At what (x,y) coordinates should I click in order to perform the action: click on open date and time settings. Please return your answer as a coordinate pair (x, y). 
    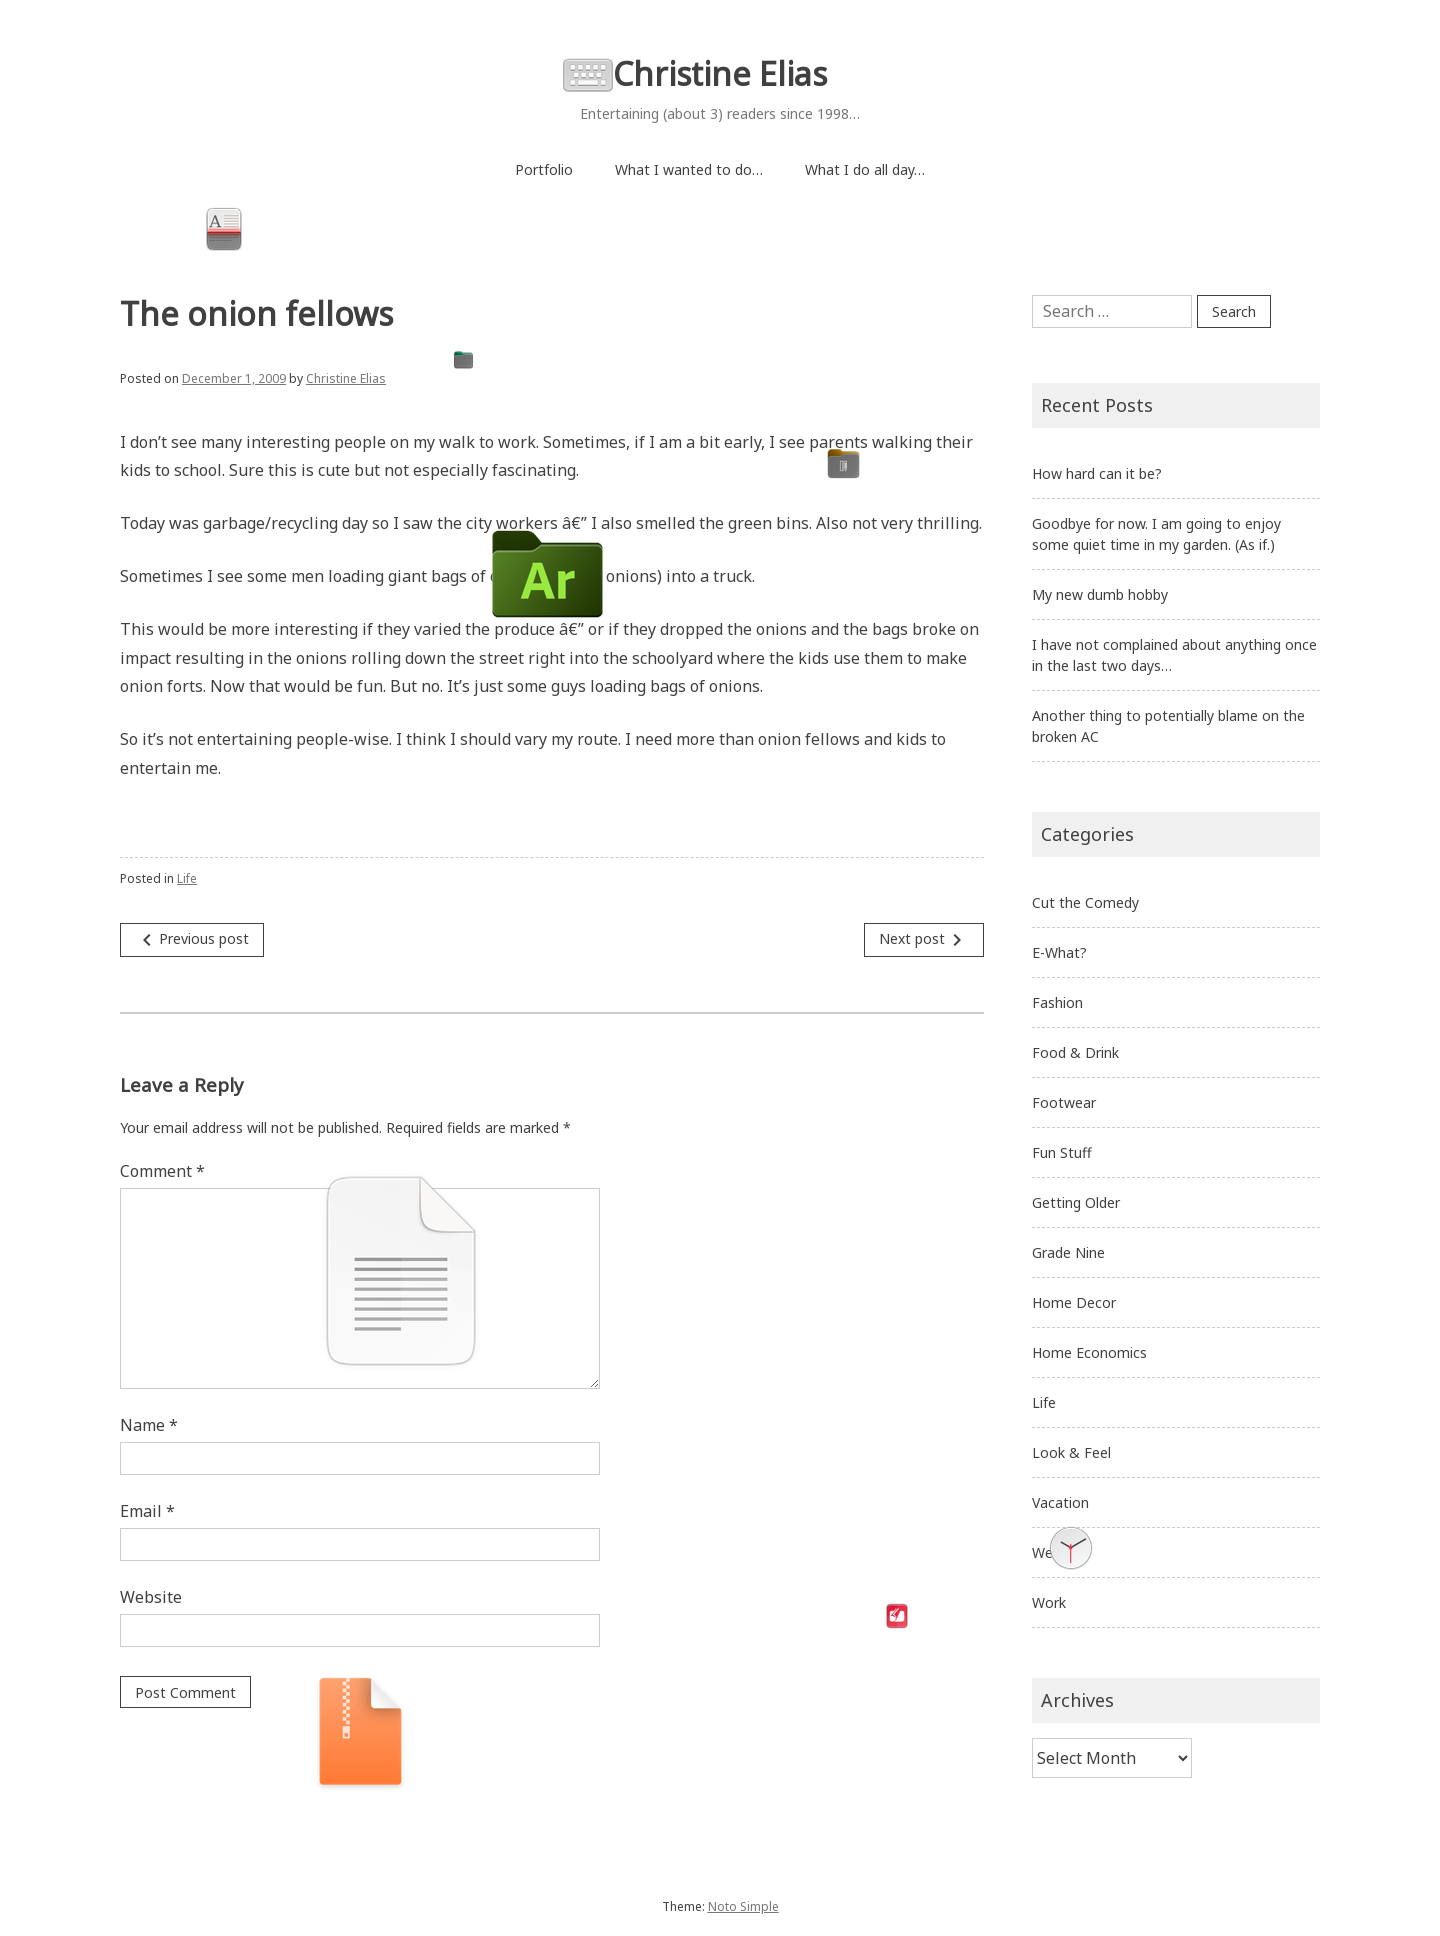
    Looking at the image, I should click on (1071, 1548).